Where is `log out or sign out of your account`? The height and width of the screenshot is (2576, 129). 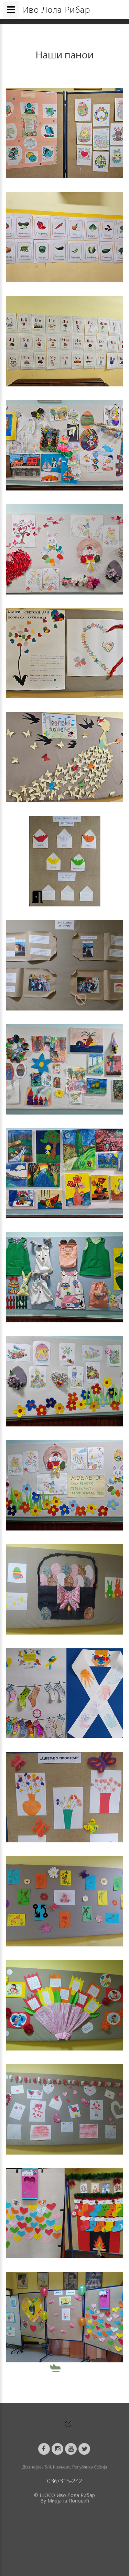 log out or sign out of your account is located at coordinates (37, 897).